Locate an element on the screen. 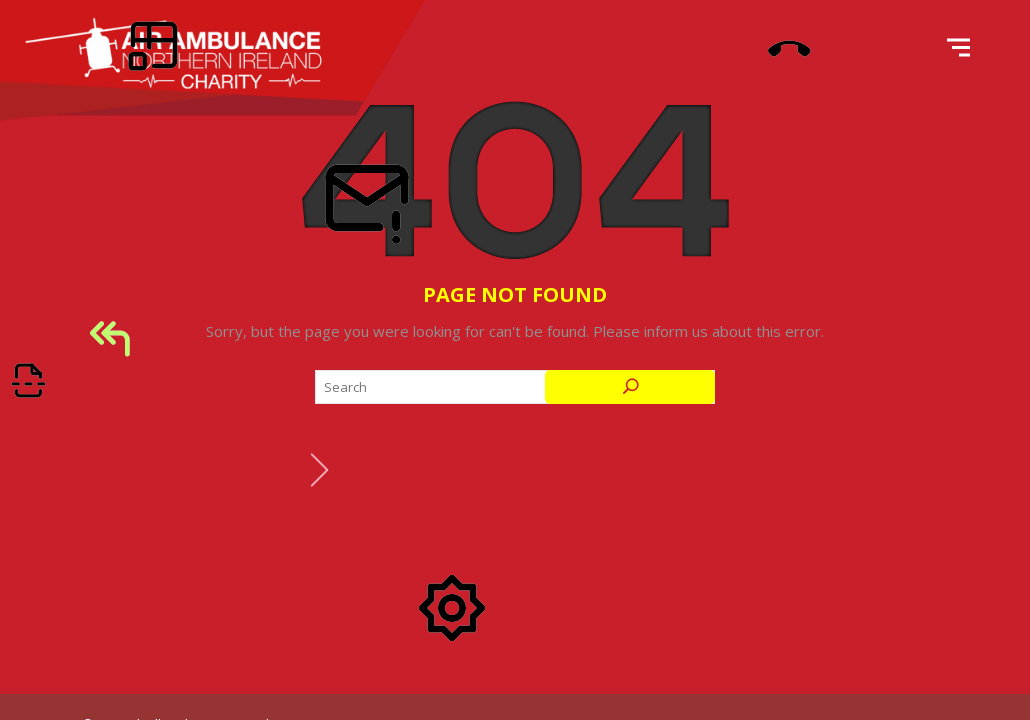 This screenshot has height=720, width=1030. navigate to the next item or page is located at coordinates (318, 470).